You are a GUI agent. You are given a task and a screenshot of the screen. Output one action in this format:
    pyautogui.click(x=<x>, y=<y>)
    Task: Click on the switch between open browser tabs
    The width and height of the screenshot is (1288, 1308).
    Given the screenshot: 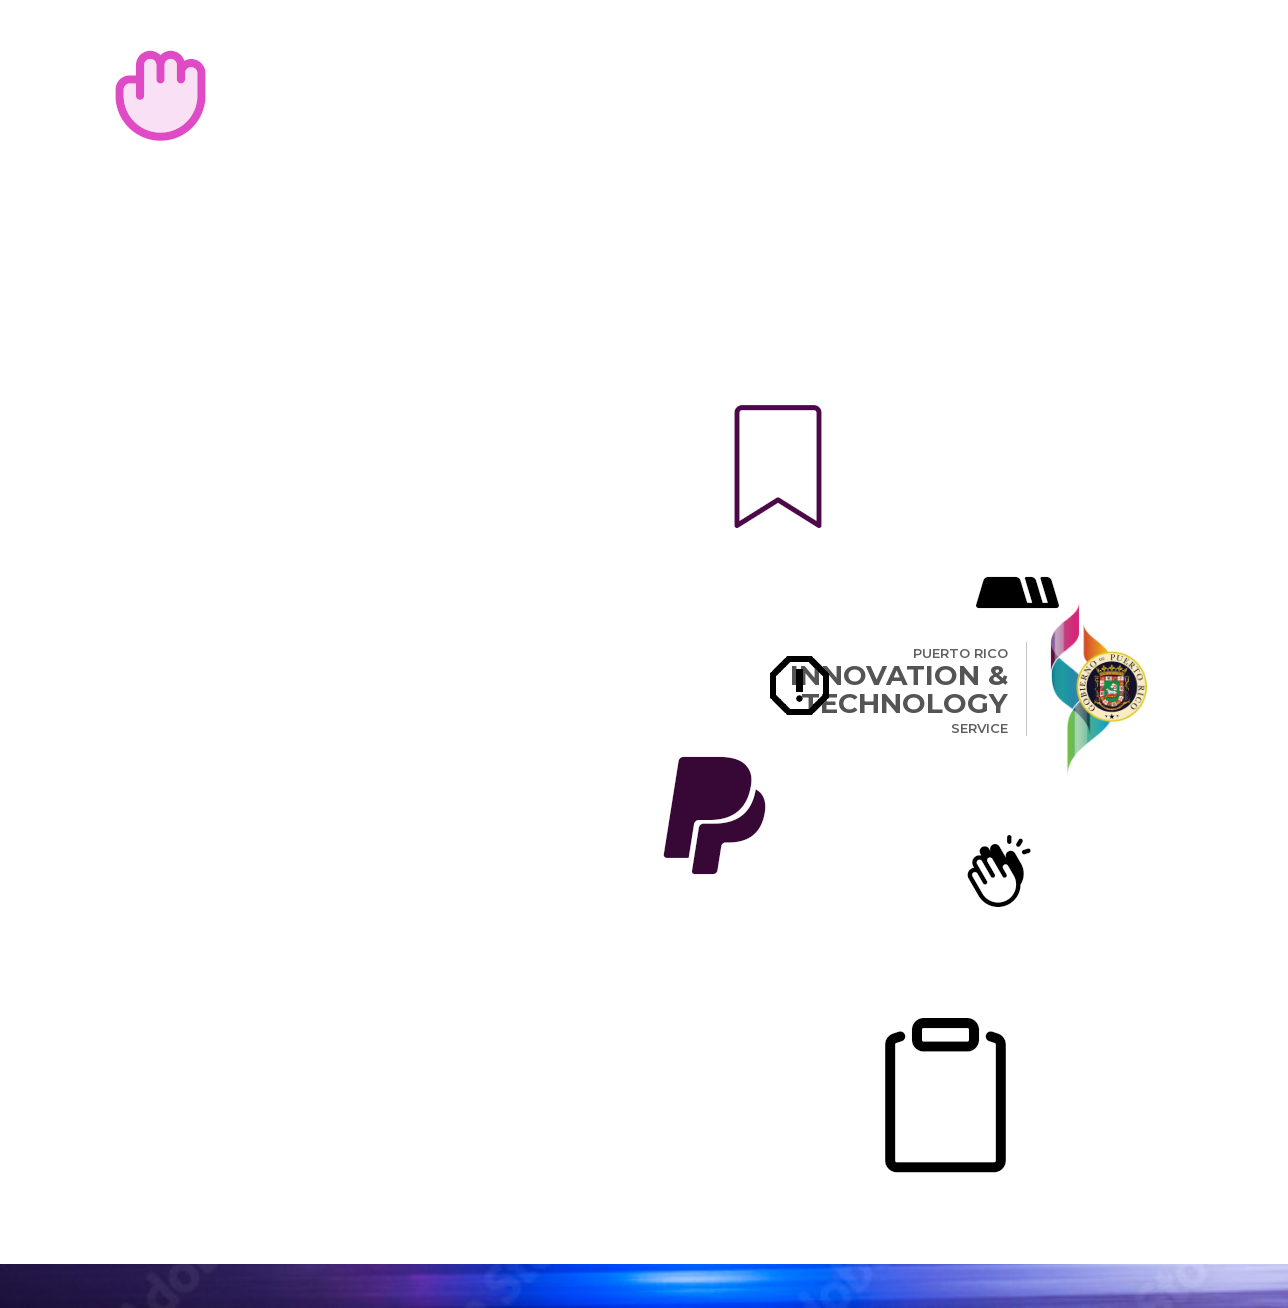 What is the action you would take?
    pyautogui.click(x=1017, y=592)
    